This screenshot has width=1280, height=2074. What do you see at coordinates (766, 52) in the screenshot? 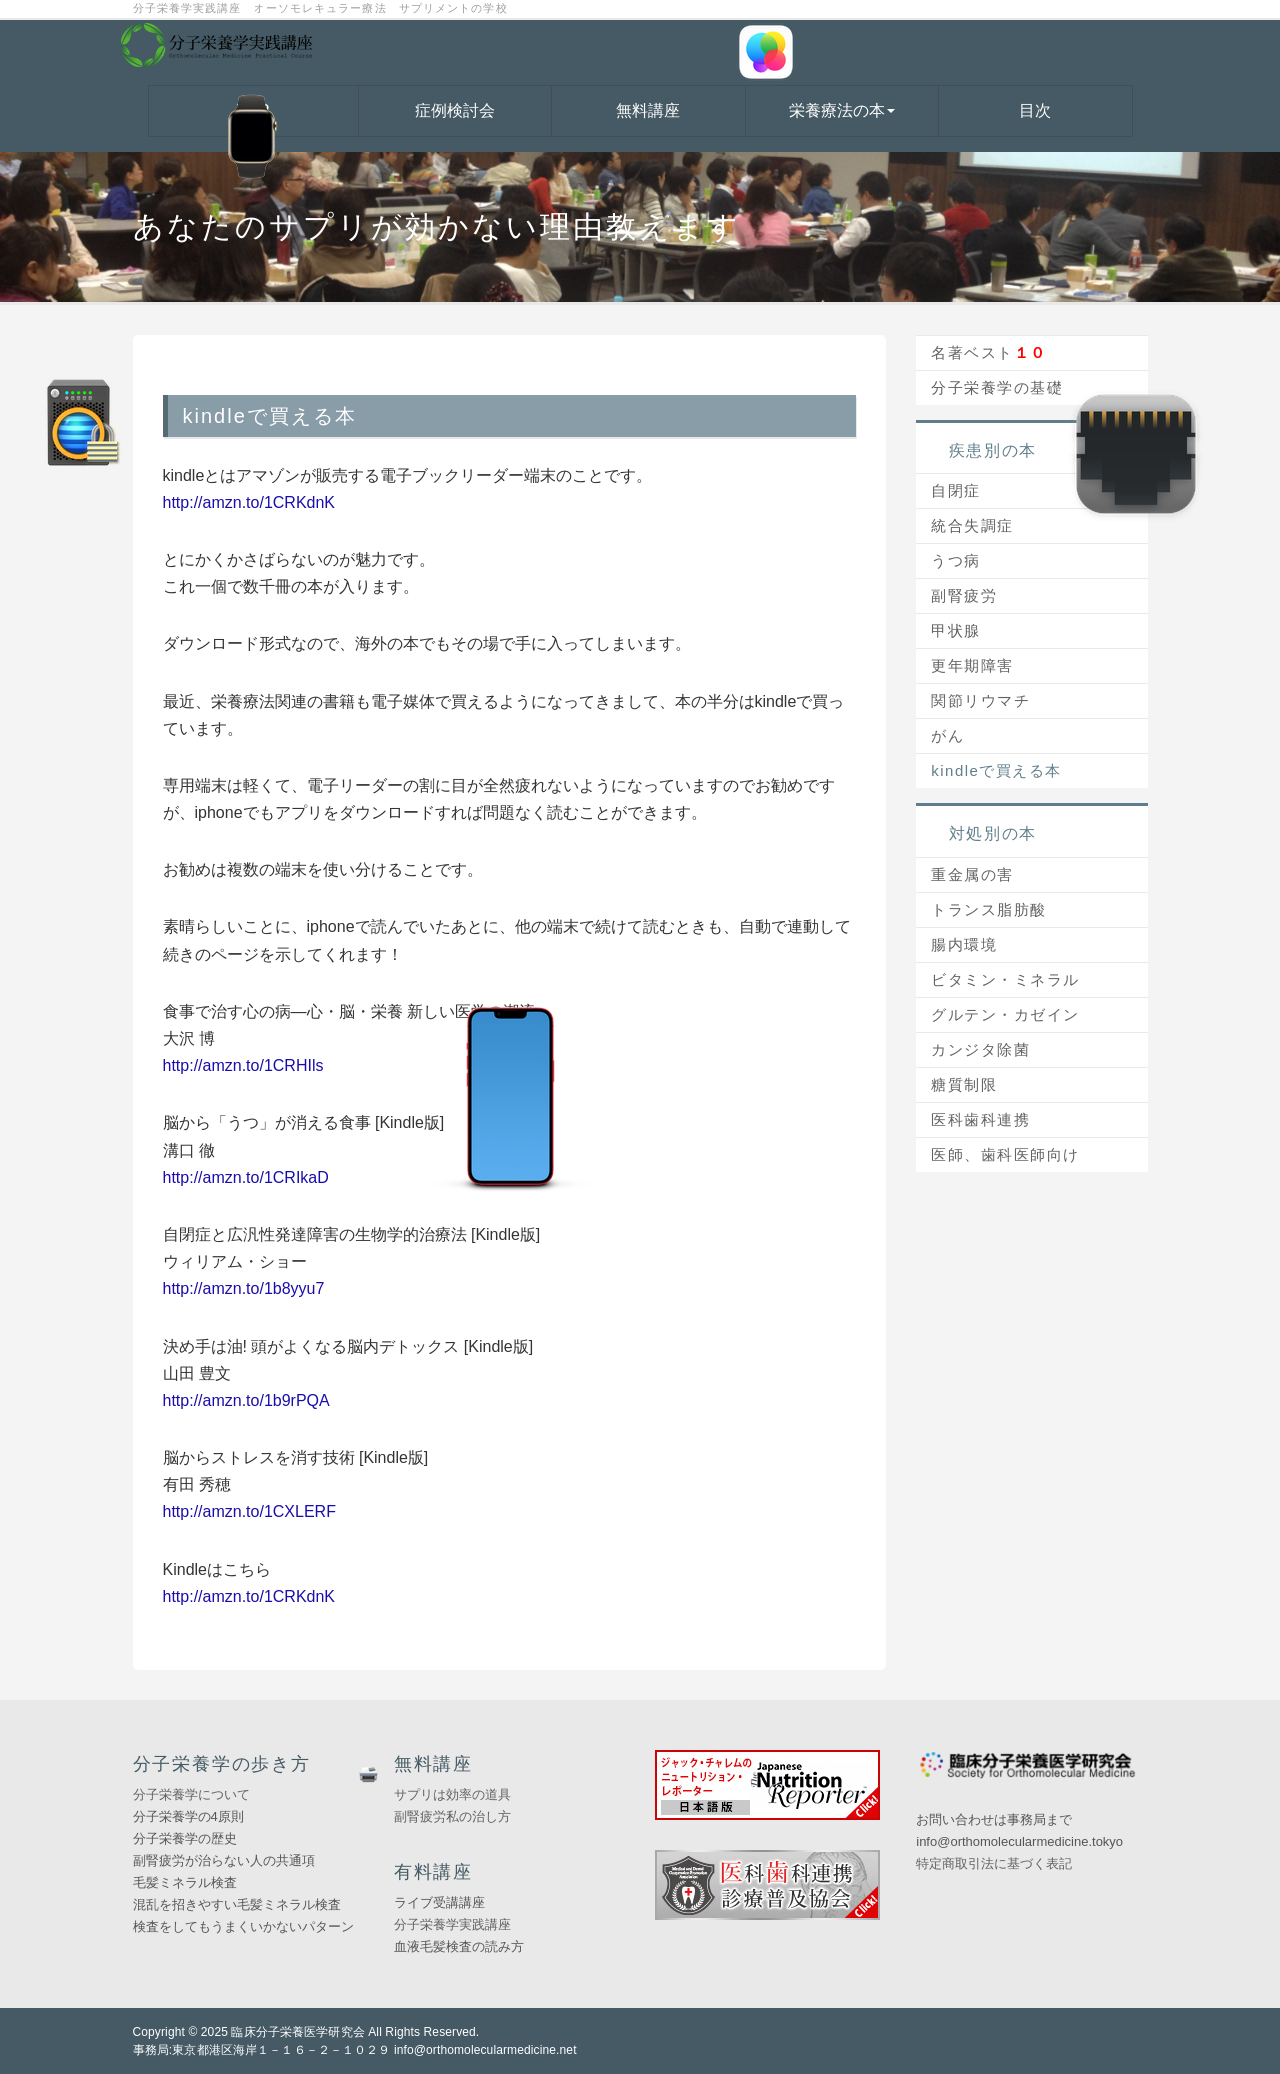
I see `open Game Center to view achievements and leaderboards` at bounding box center [766, 52].